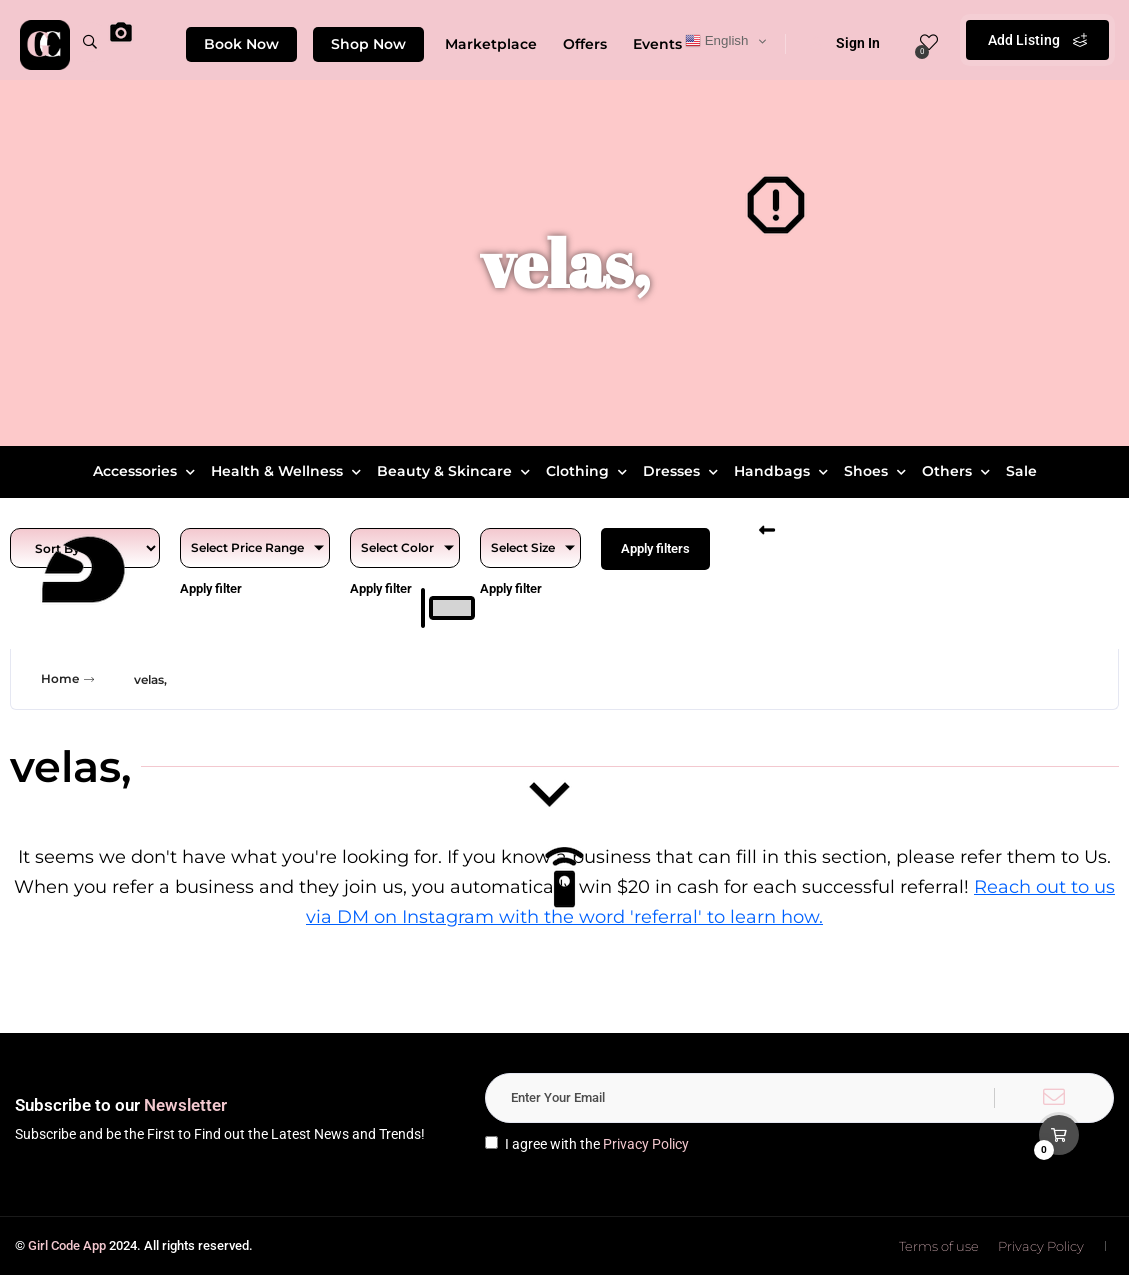  What do you see at coordinates (447, 608) in the screenshot?
I see `align content to the left edge` at bounding box center [447, 608].